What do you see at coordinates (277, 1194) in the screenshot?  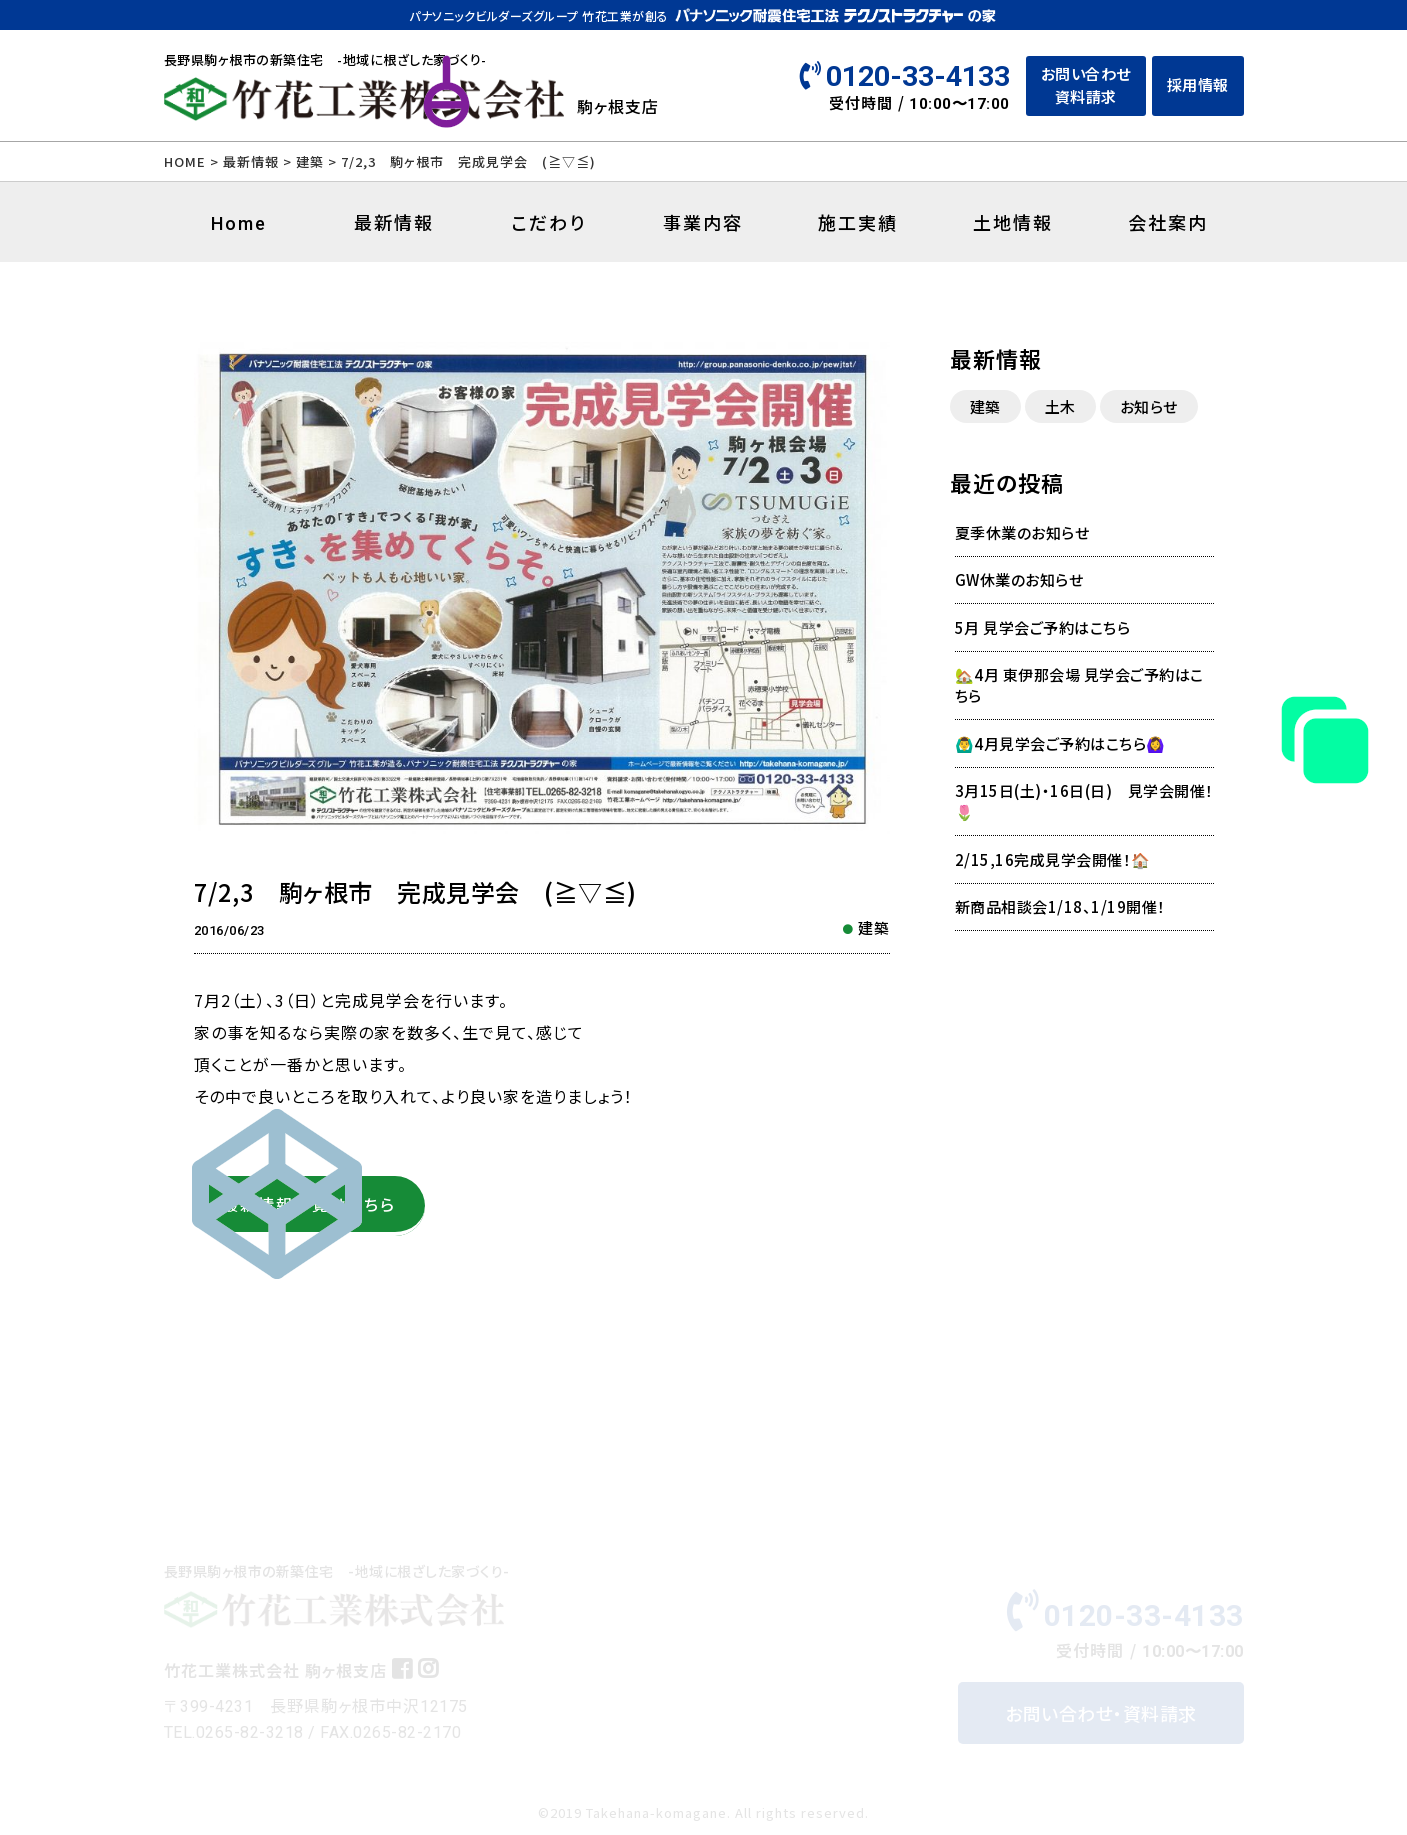 I see `open CodePen website` at bounding box center [277, 1194].